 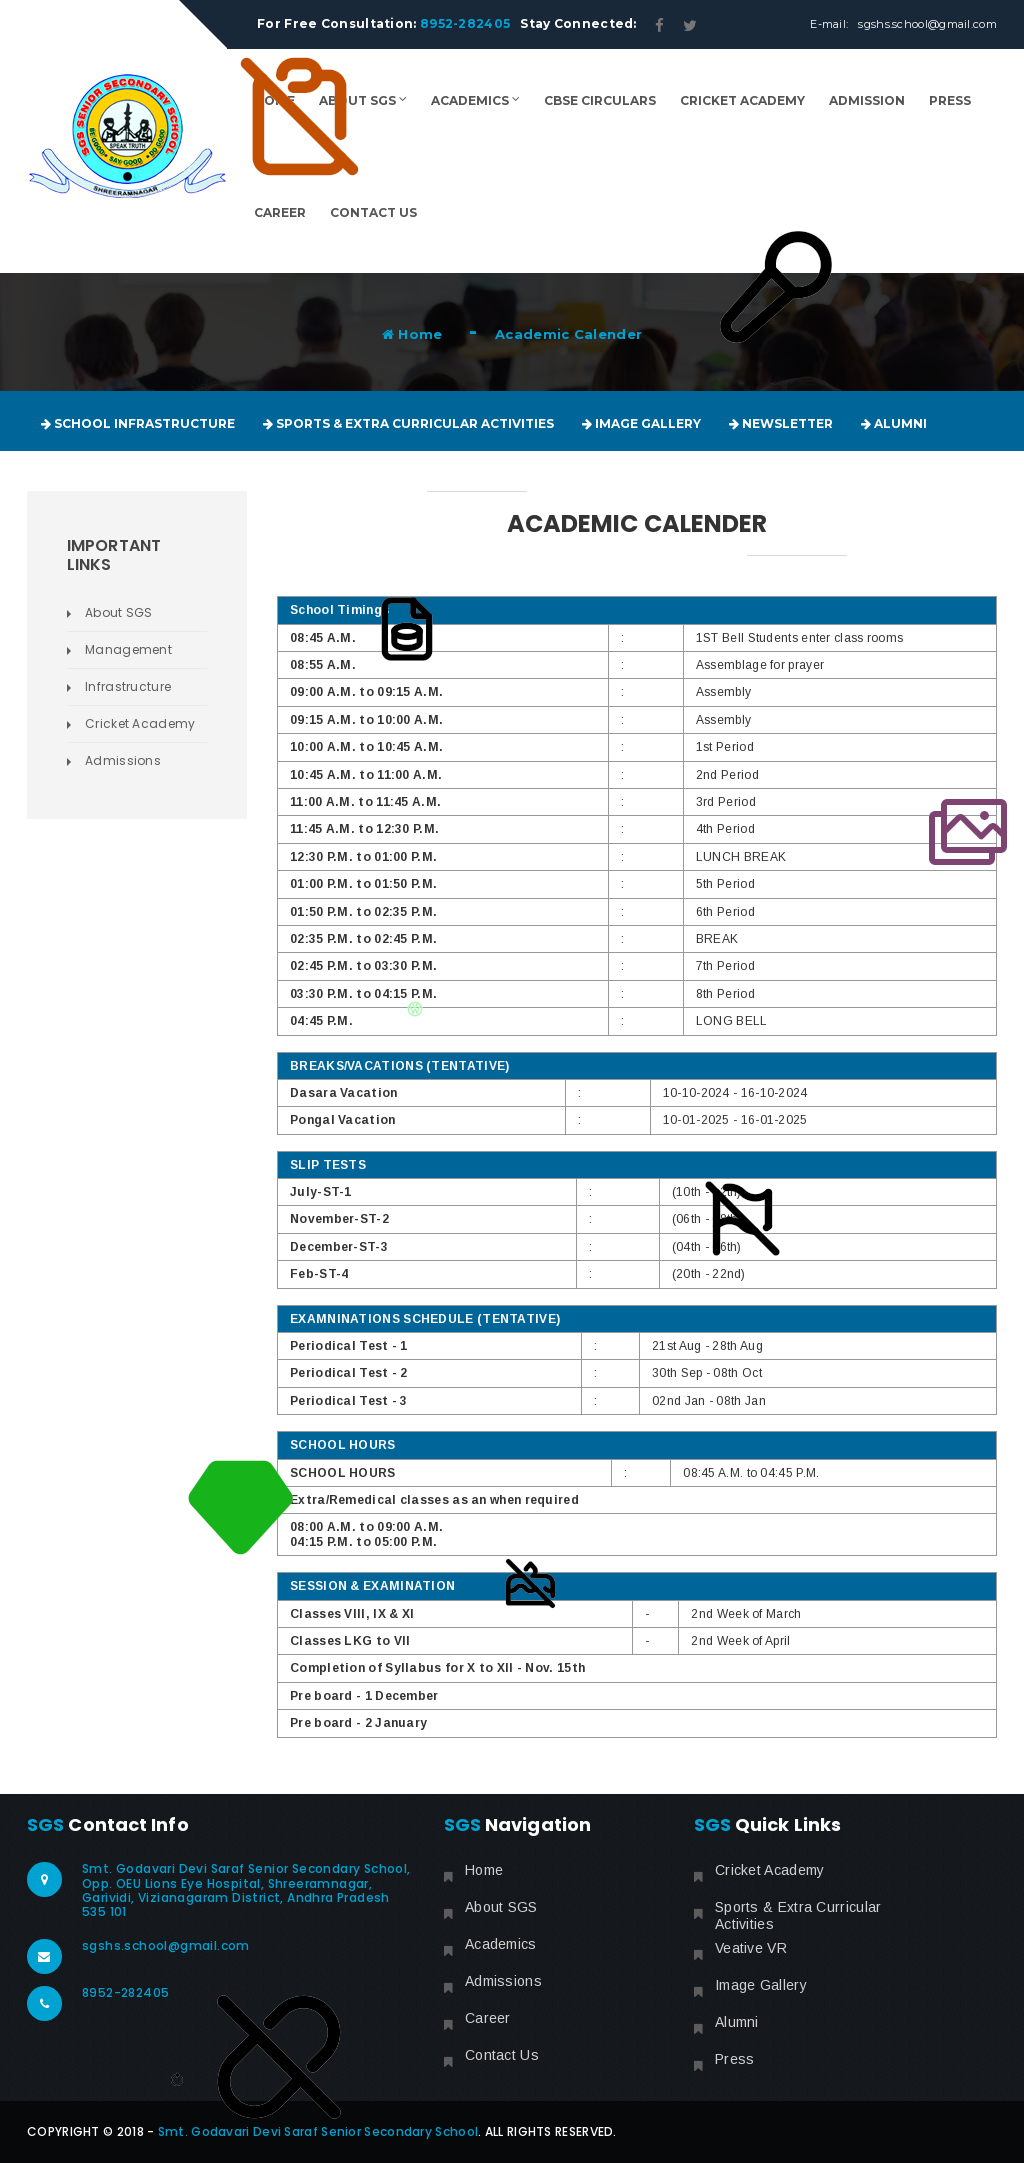 I want to click on no cake or desserts allowed, so click(x=530, y=1583).